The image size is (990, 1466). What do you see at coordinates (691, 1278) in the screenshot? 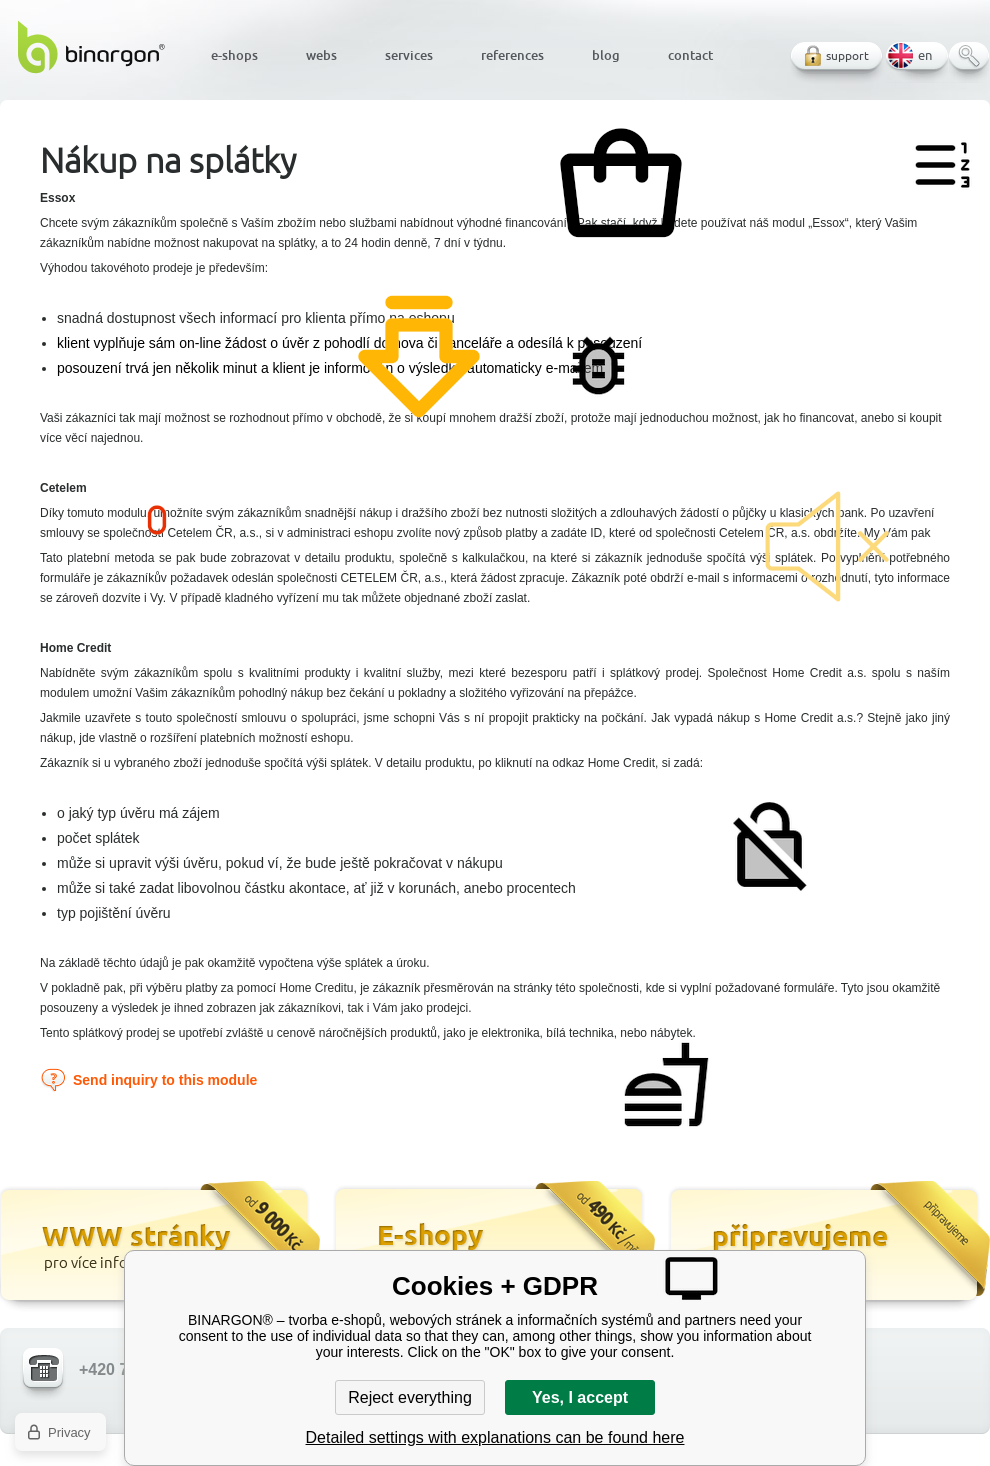
I see `access personal video or media content` at bounding box center [691, 1278].